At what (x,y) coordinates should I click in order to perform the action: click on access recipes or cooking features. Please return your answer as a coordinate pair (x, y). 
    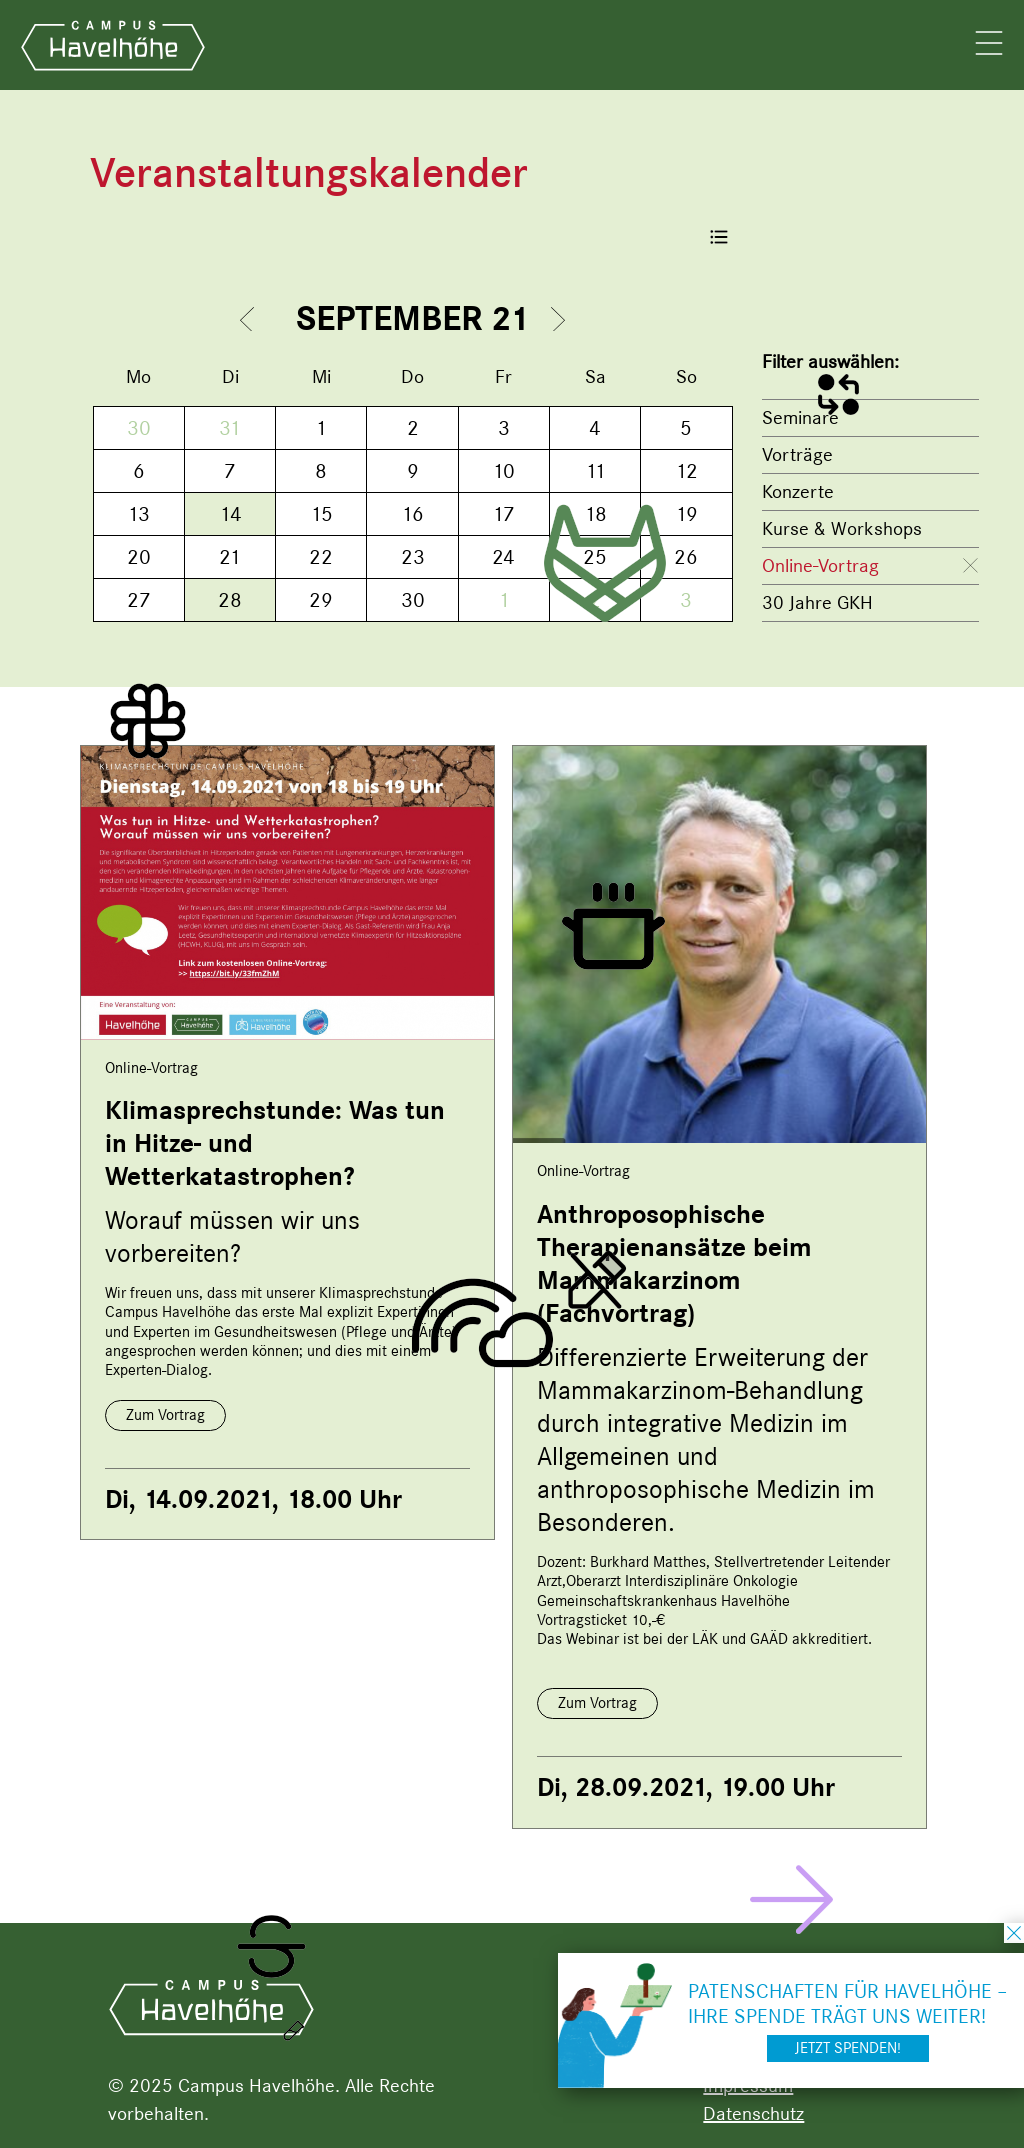
    Looking at the image, I should click on (613, 932).